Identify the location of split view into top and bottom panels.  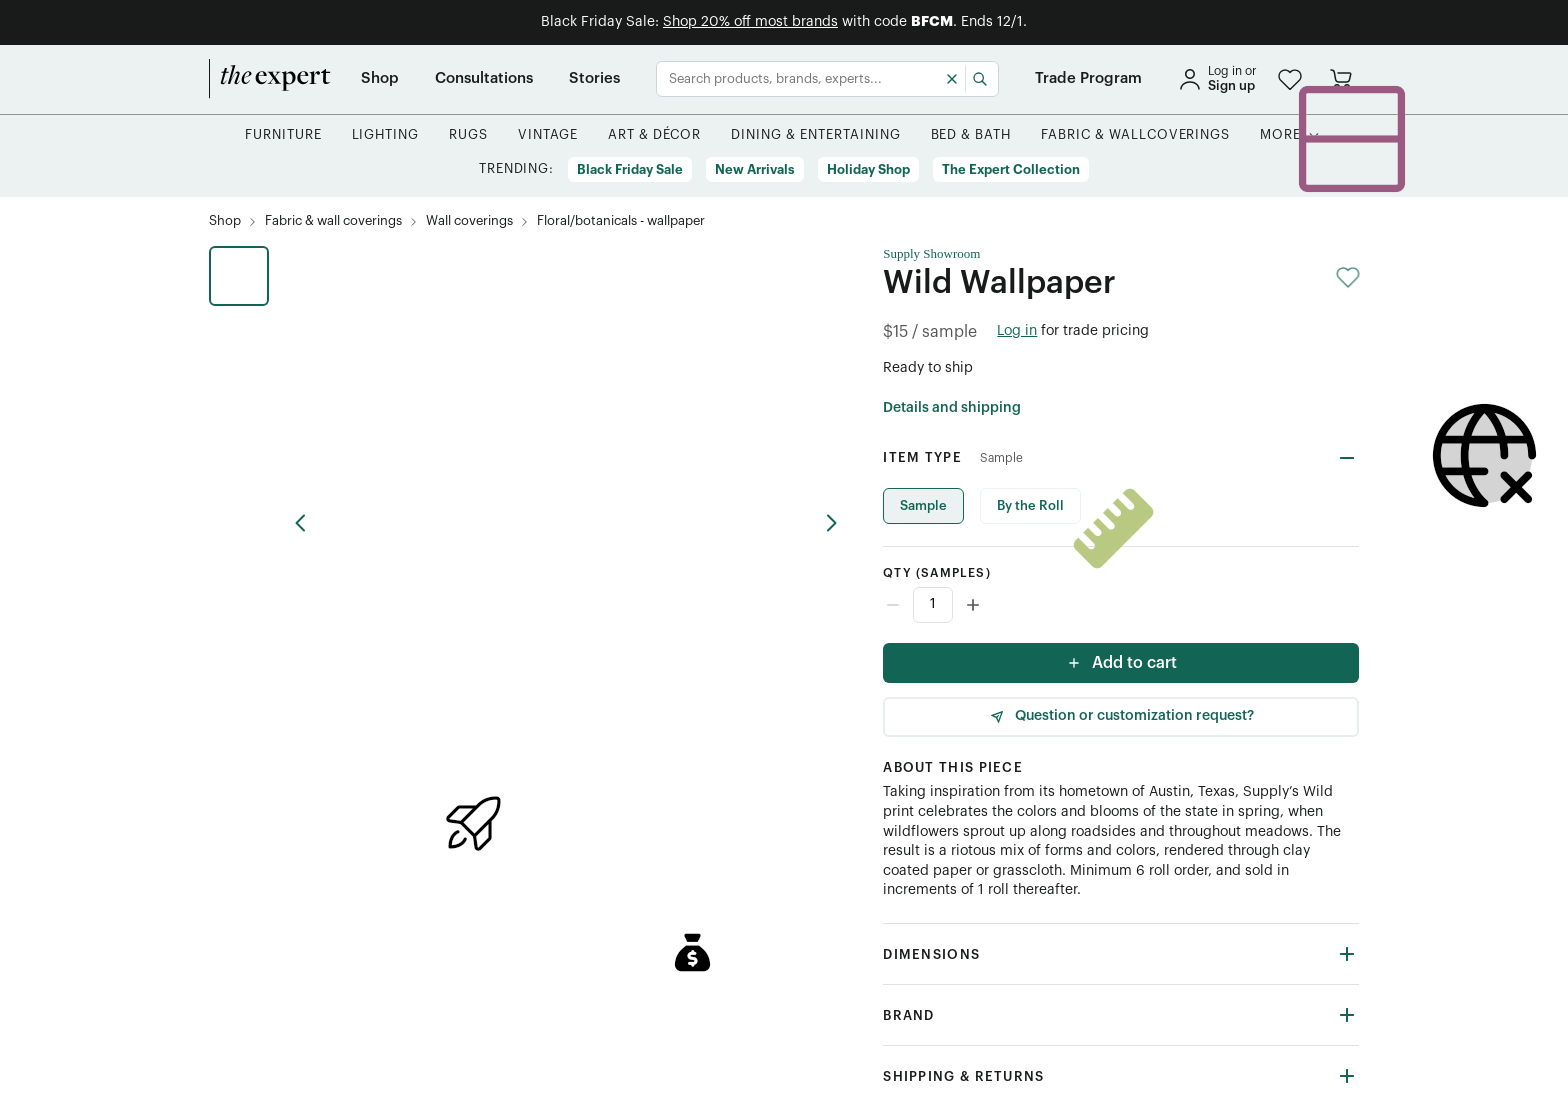
(1352, 139).